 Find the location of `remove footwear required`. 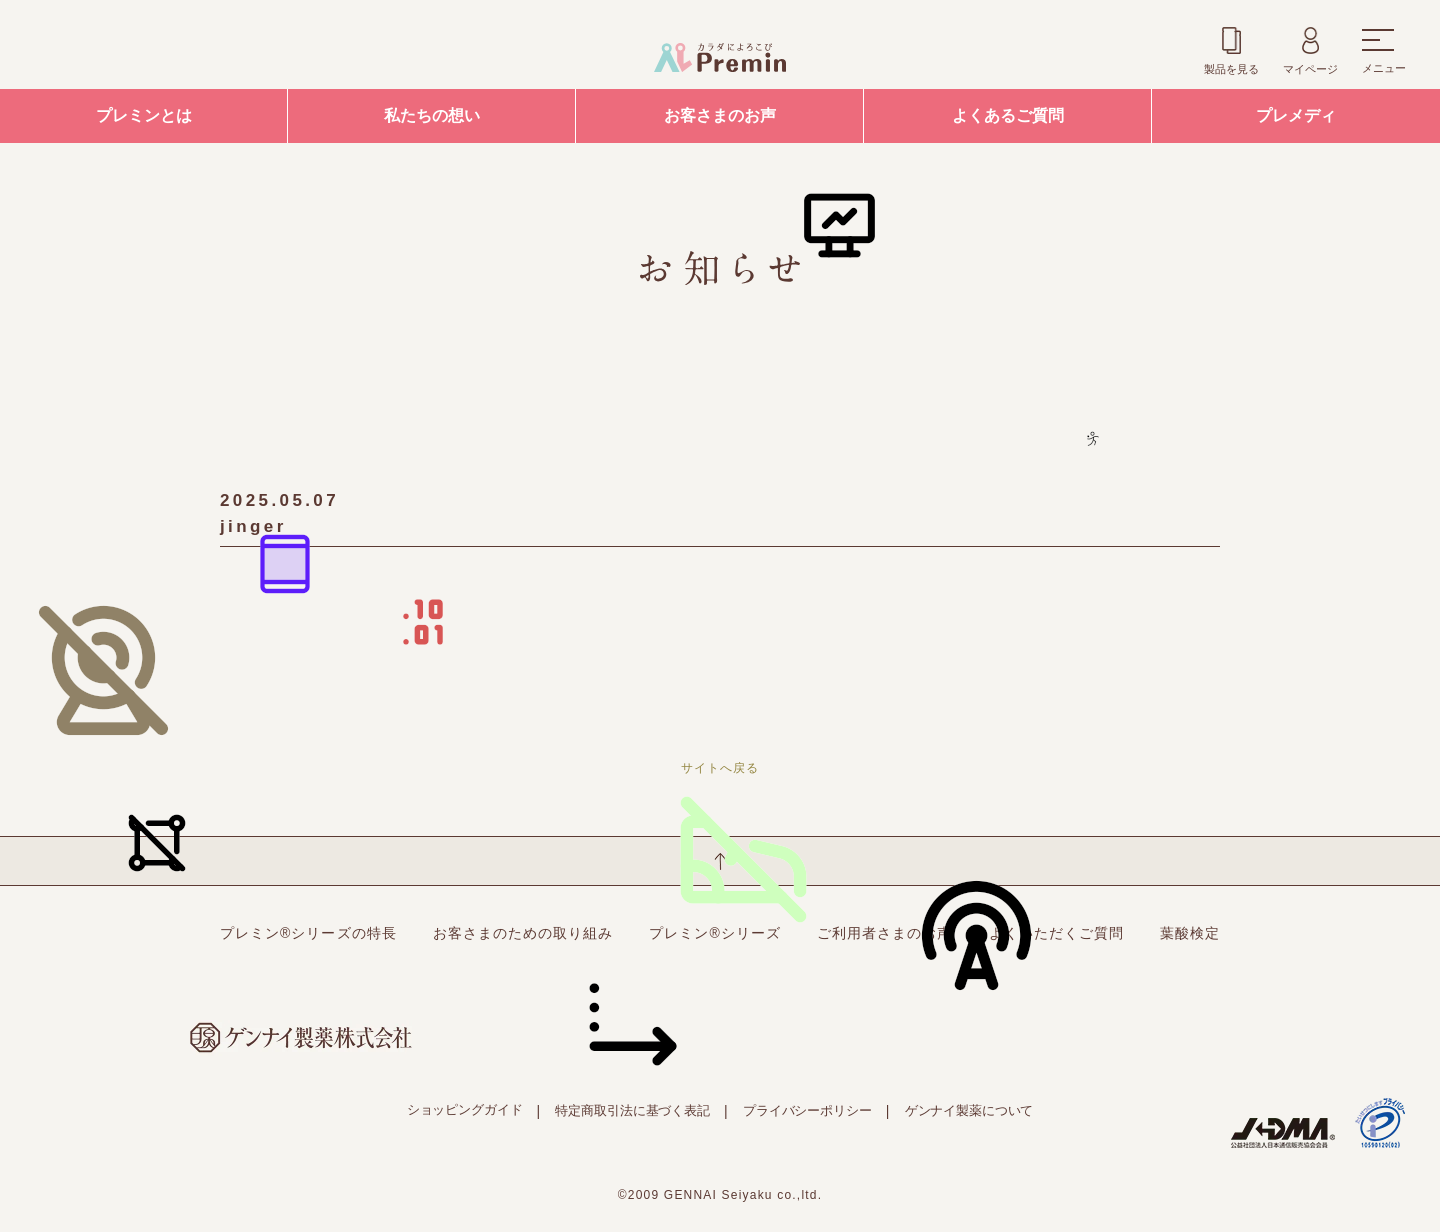

remove footwear required is located at coordinates (743, 859).